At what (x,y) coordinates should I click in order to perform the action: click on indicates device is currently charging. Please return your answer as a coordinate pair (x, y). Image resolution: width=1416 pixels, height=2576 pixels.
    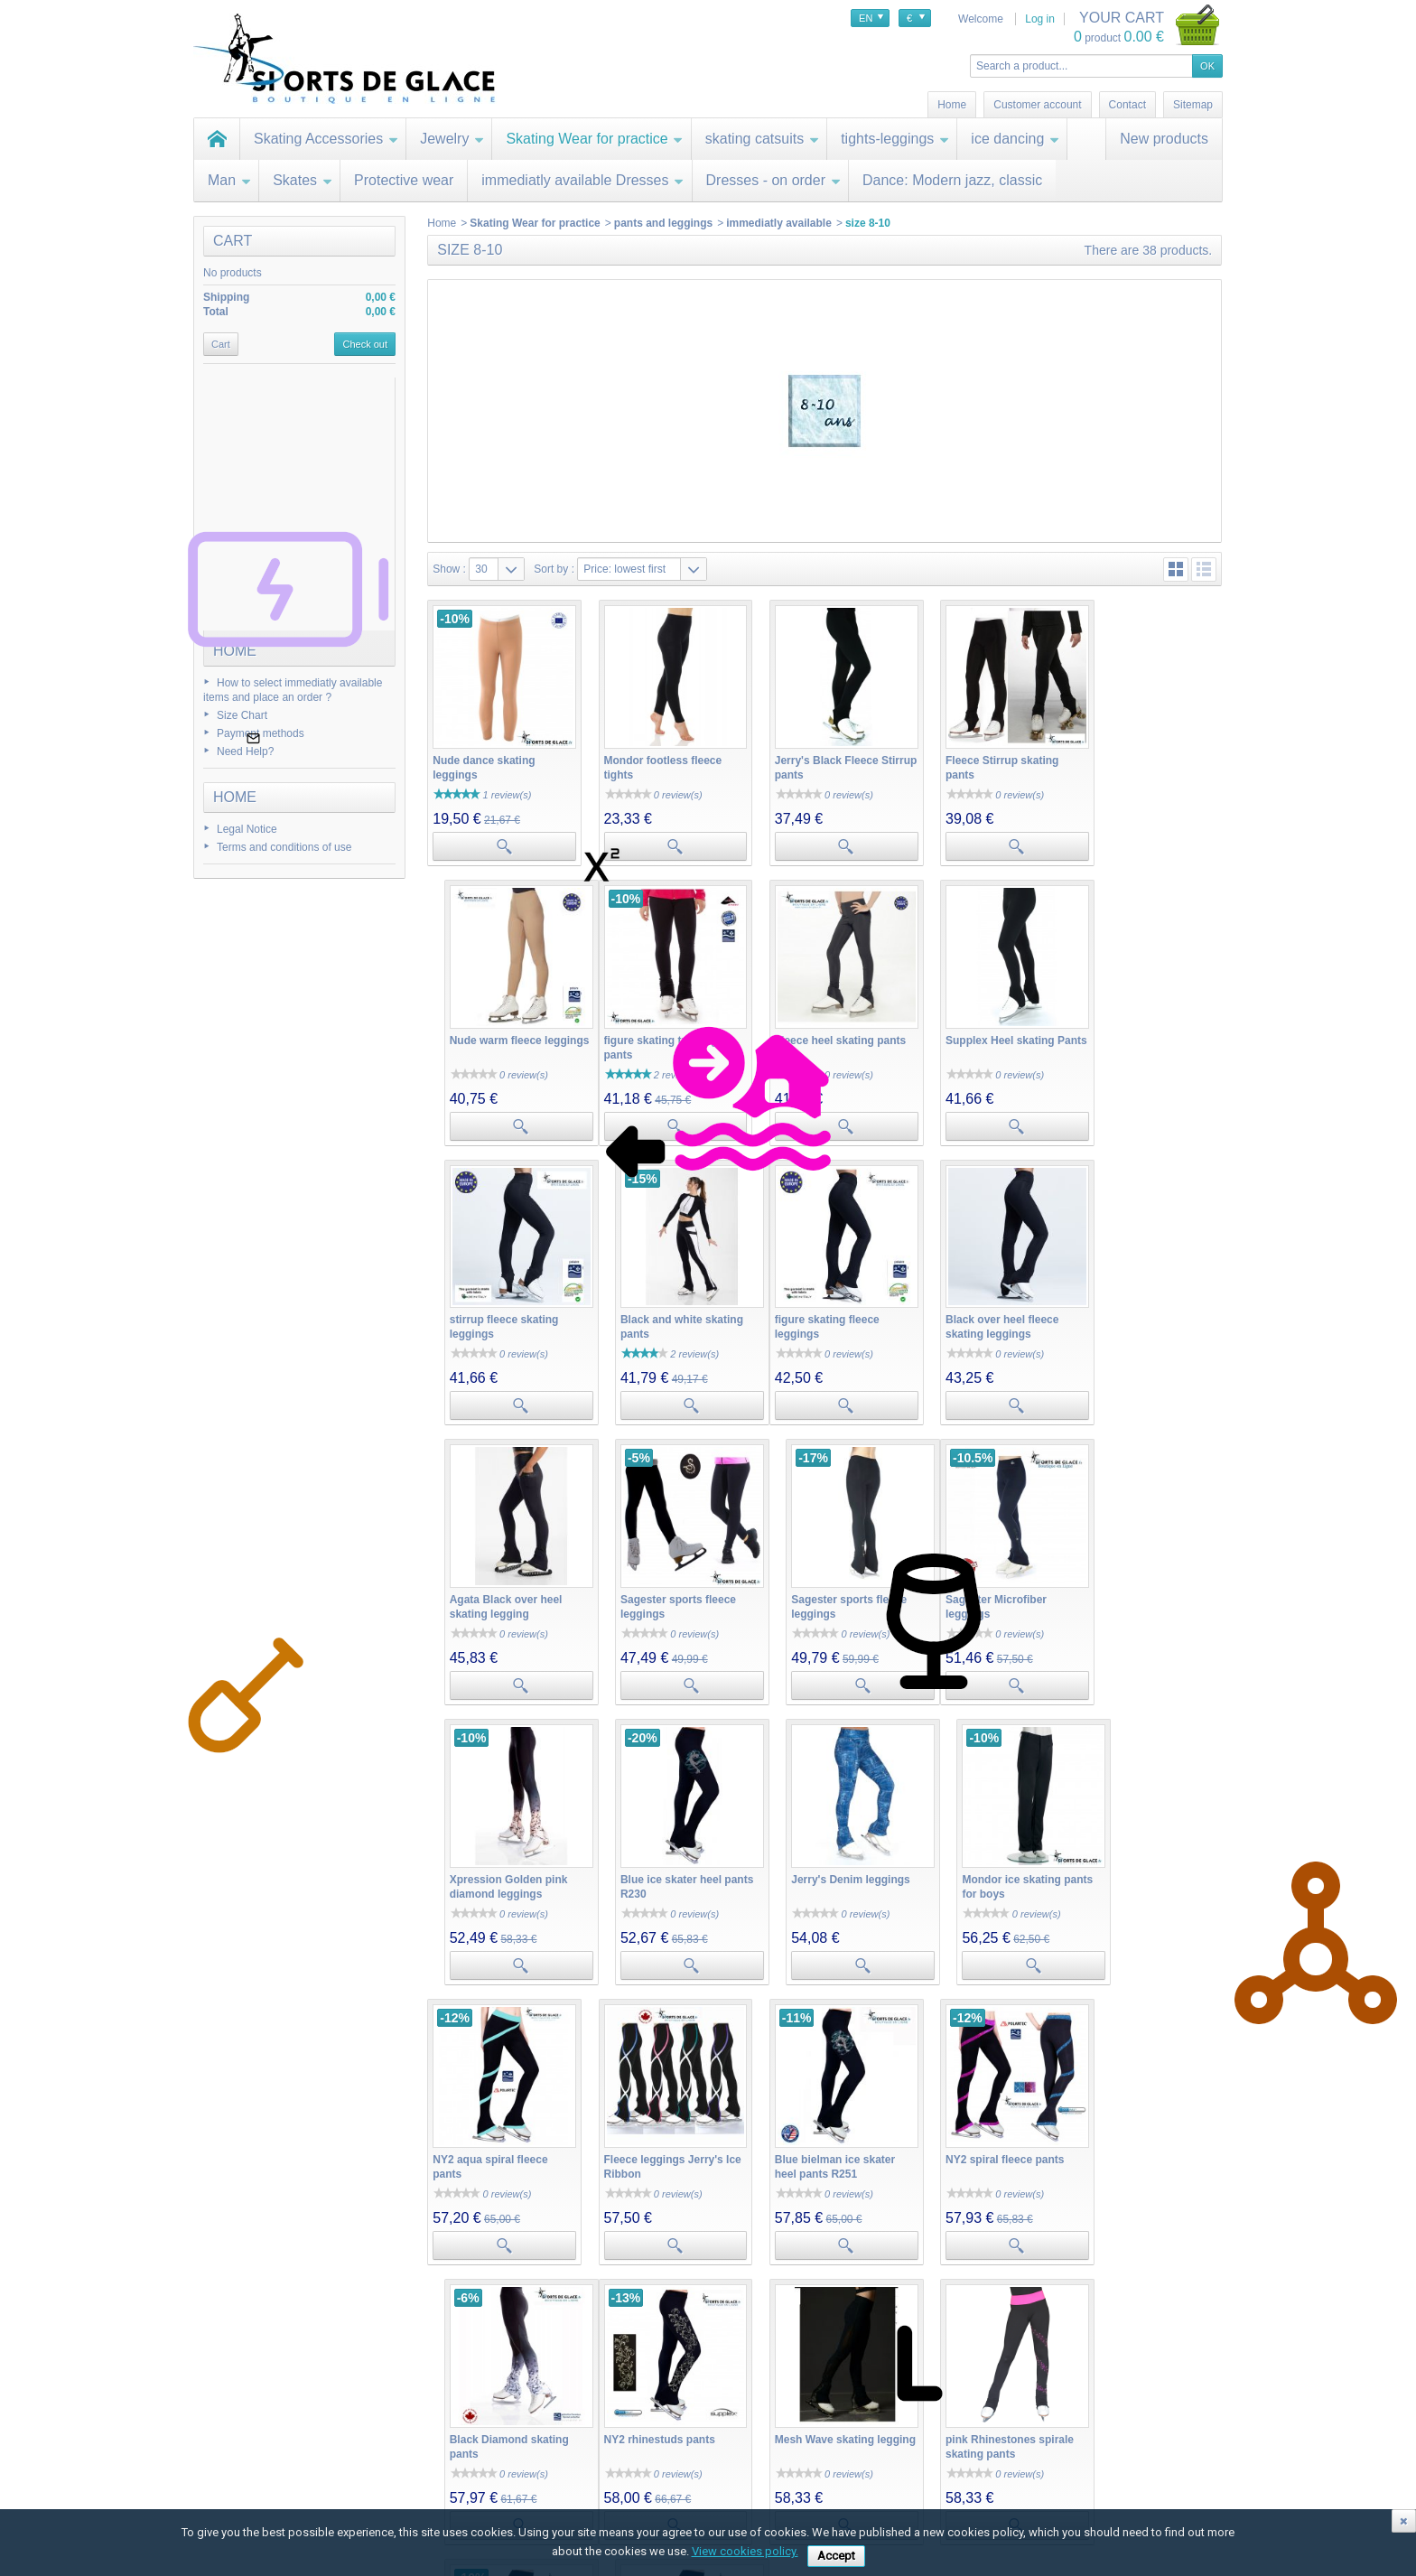
    Looking at the image, I should click on (284, 589).